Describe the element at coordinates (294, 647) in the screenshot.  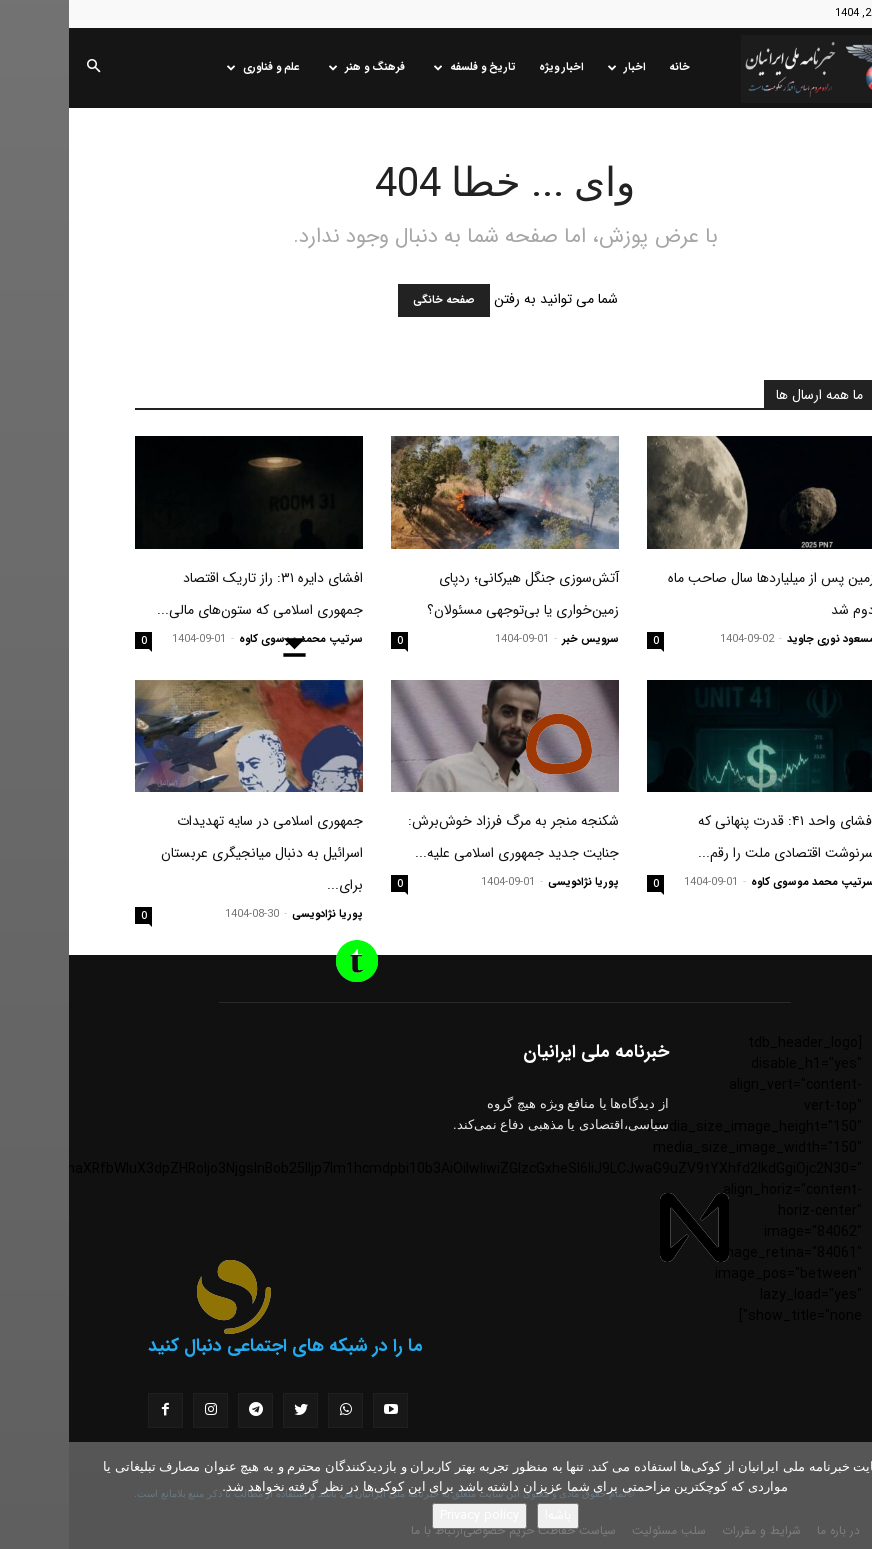
I see `skip to bottom of page or list` at that location.